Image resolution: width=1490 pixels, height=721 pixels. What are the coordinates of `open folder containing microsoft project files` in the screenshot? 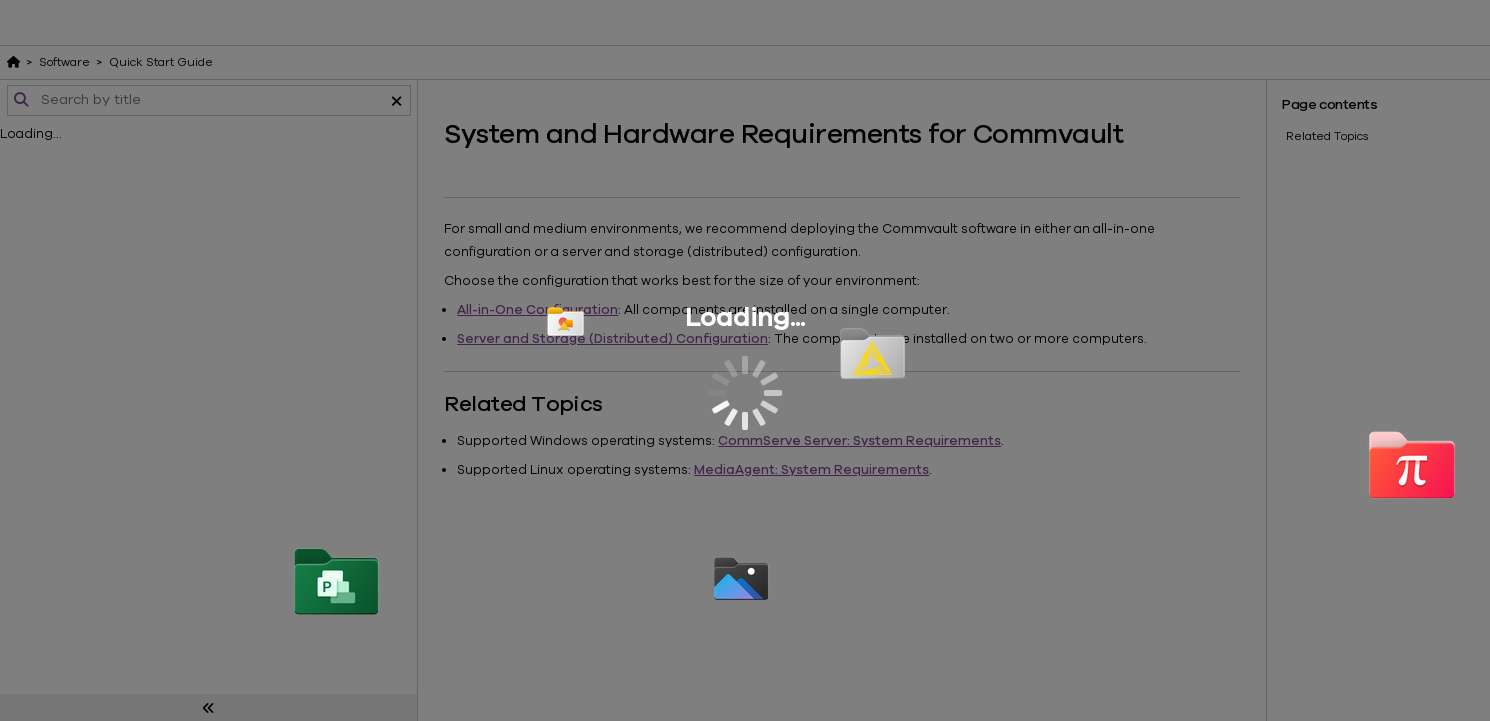 It's located at (336, 584).